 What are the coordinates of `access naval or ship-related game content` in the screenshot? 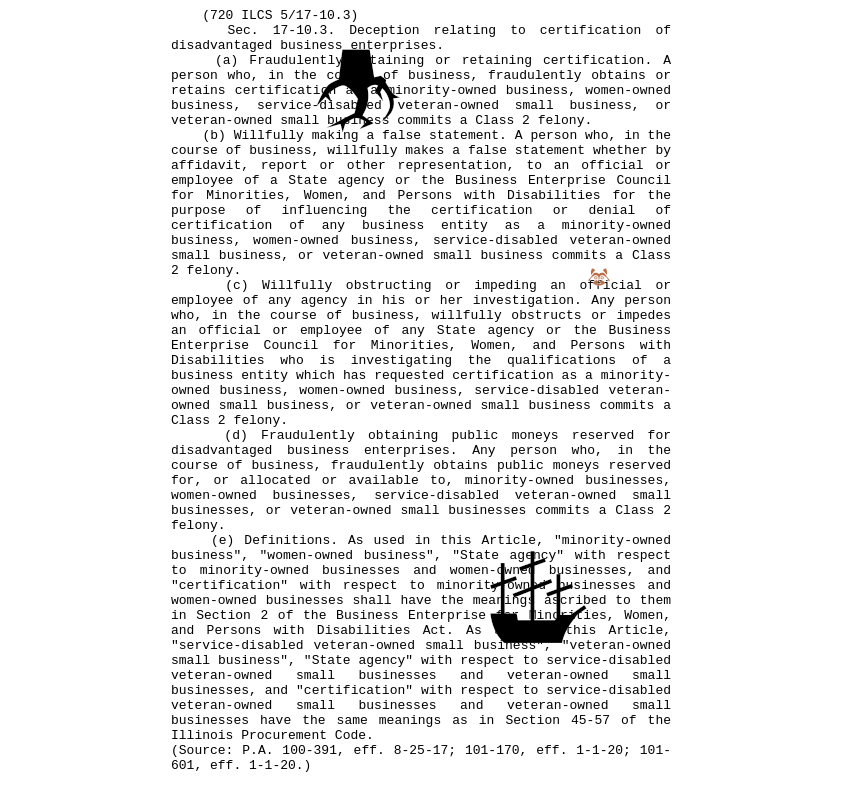 It's located at (537, 599).